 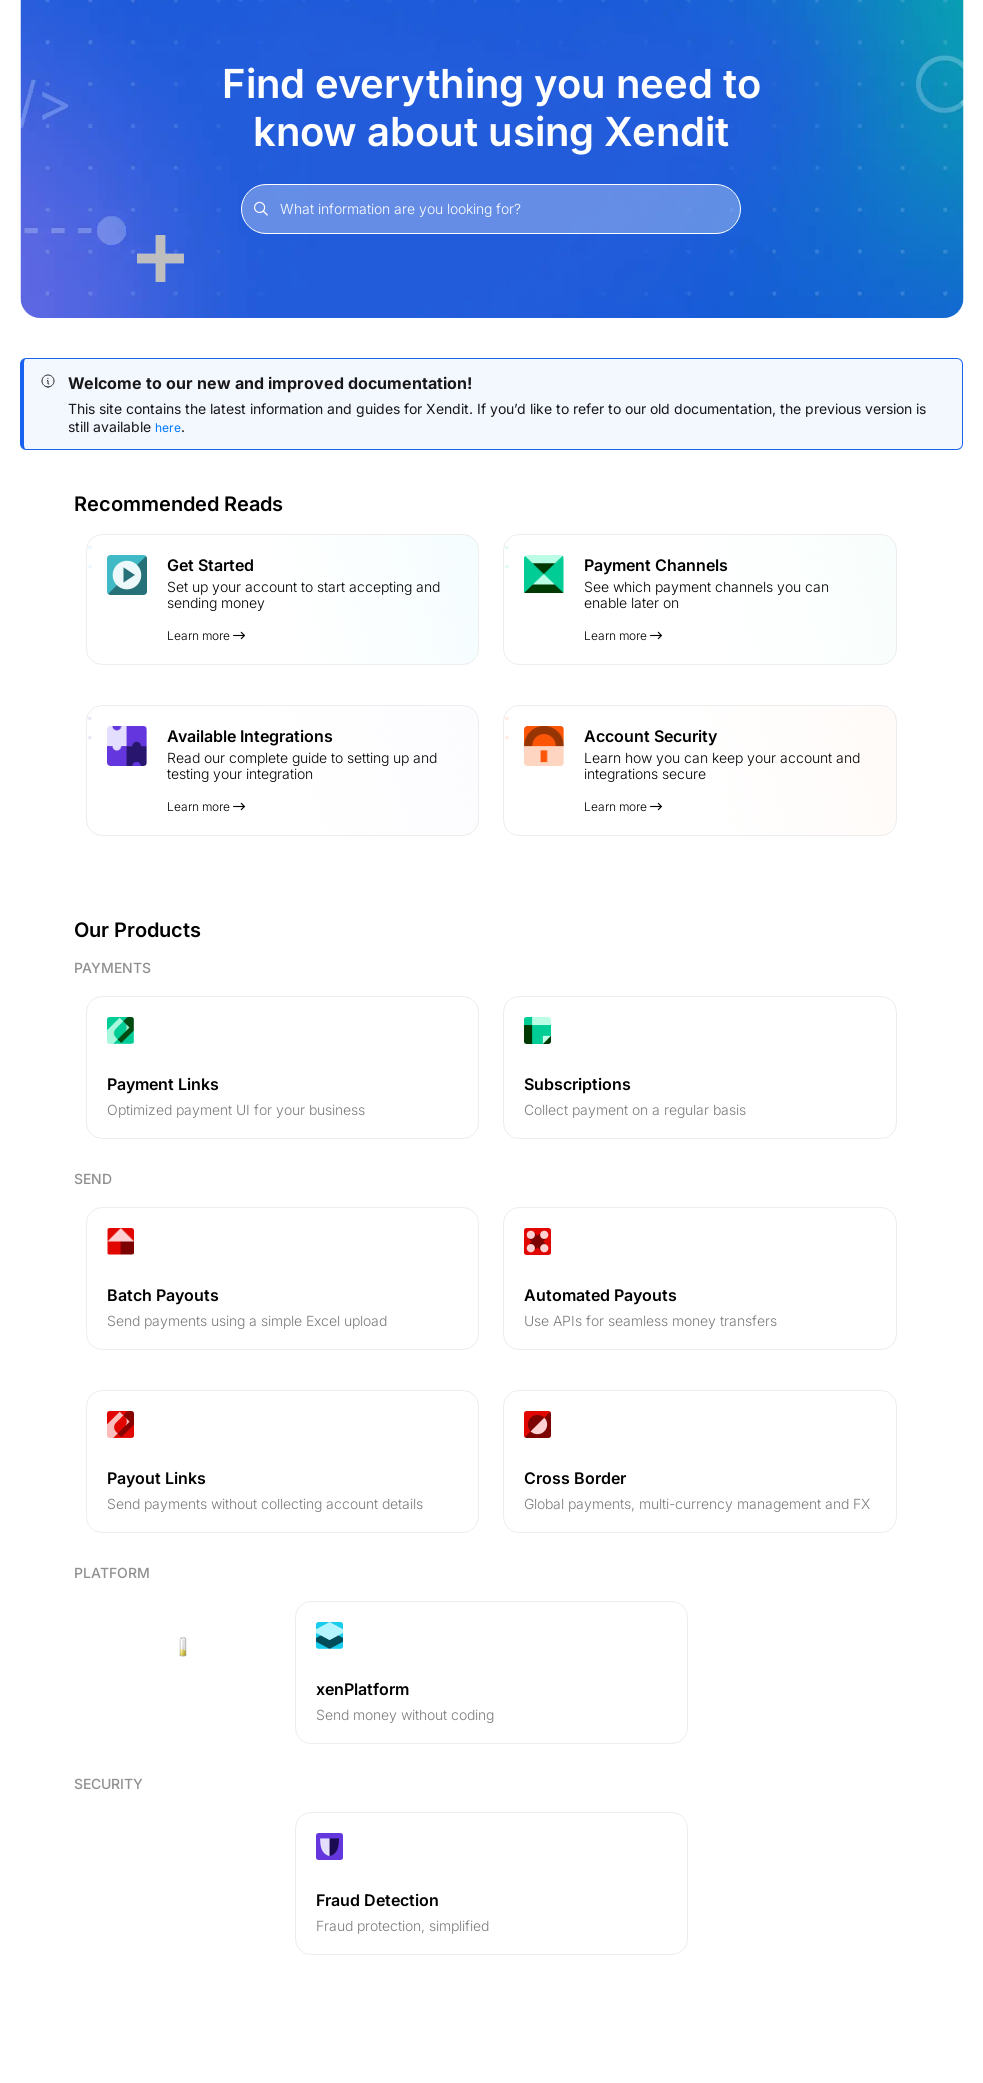 I want to click on add a new item to a list, so click(x=160, y=258).